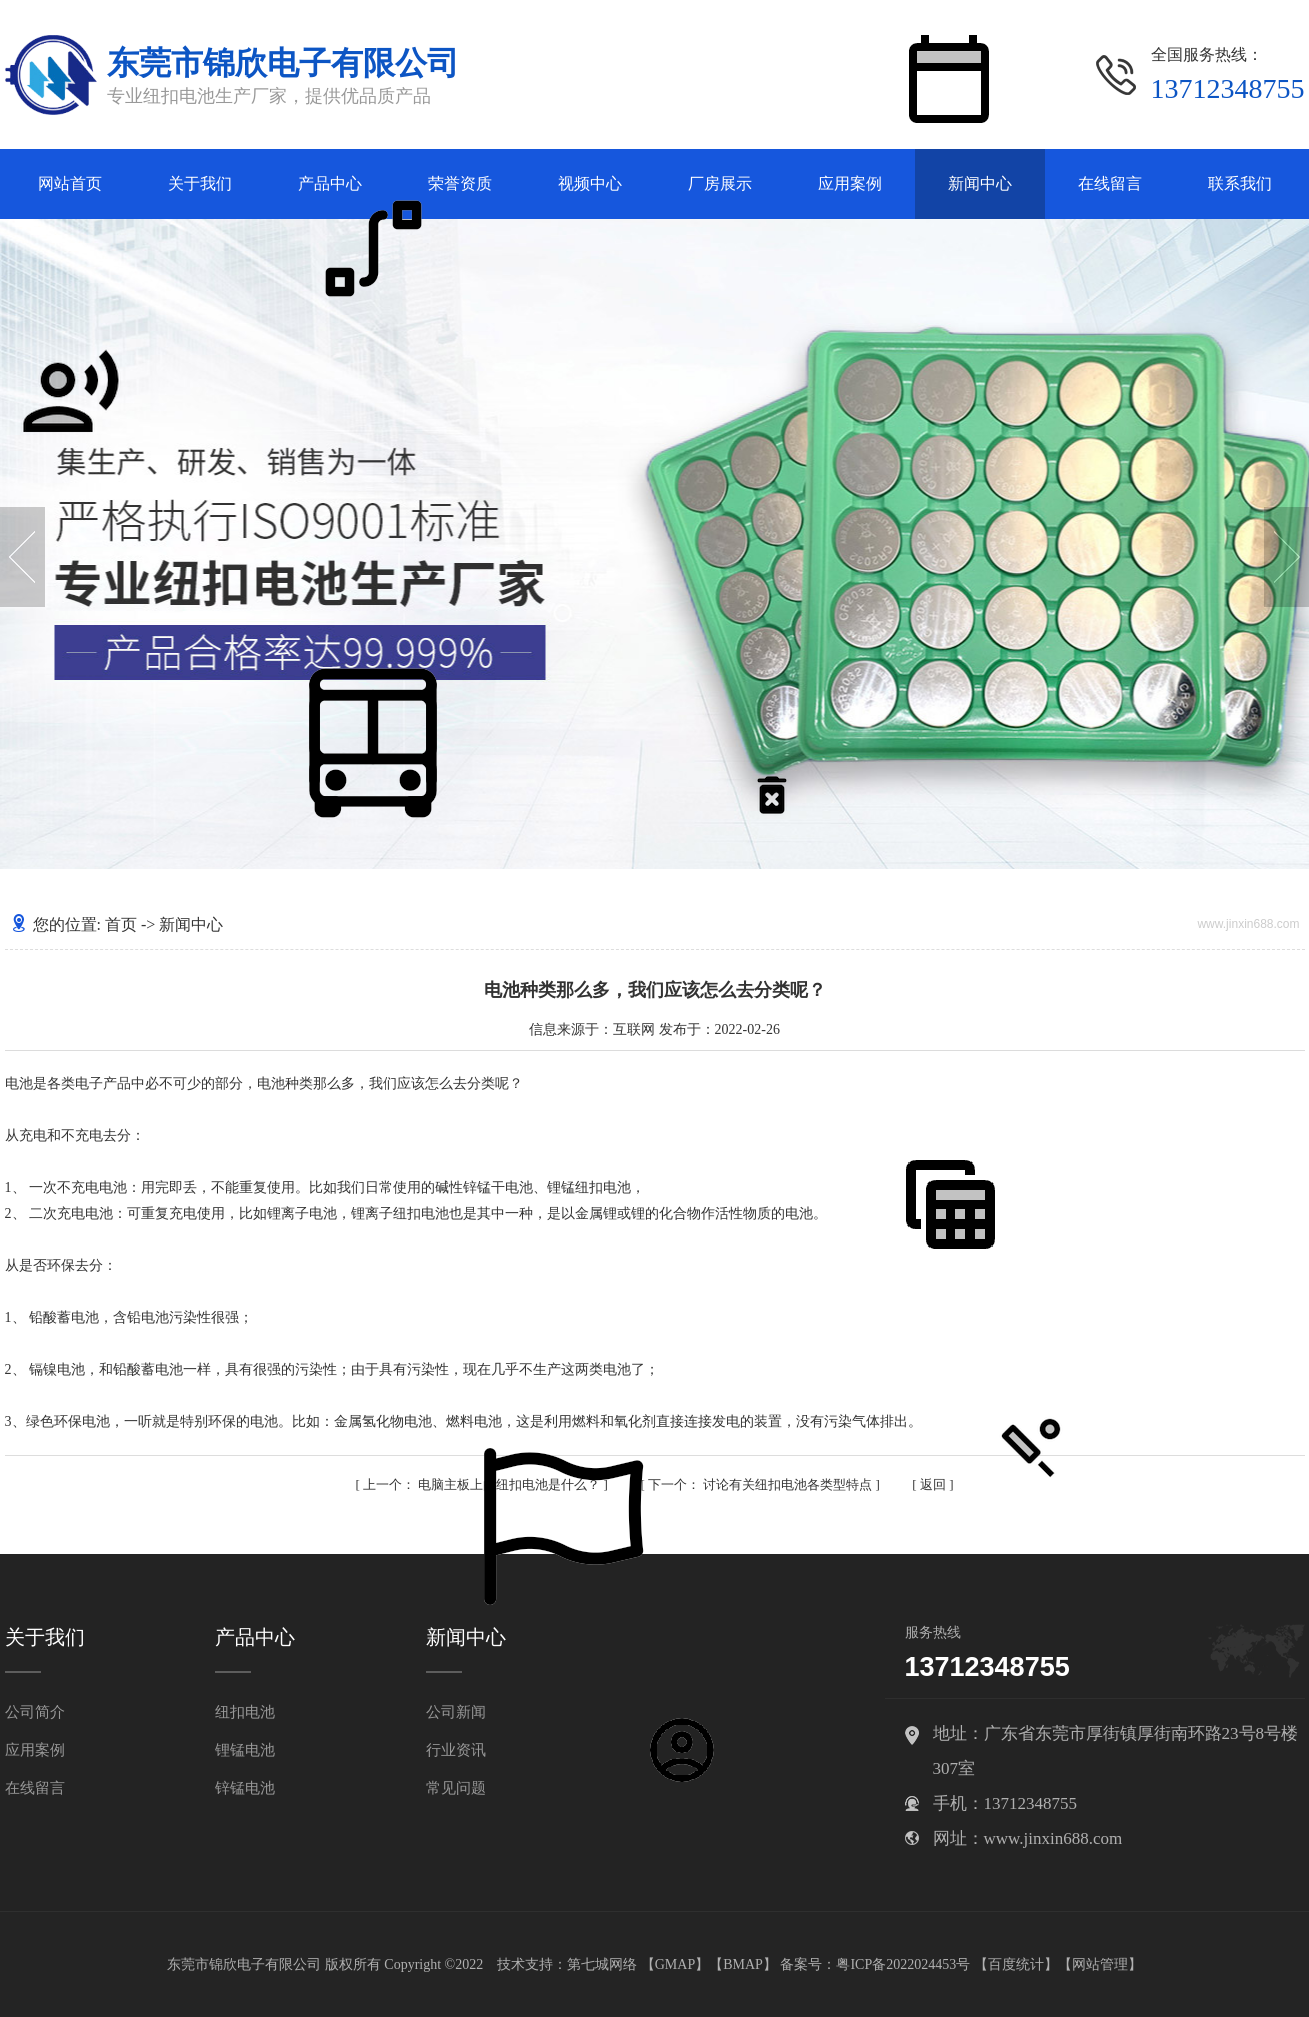 The height and width of the screenshot is (2017, 1309). Describe the element at coordinates (71, 393) in the screenshot. I see `text-to-speech or voice output enabled` at that location.